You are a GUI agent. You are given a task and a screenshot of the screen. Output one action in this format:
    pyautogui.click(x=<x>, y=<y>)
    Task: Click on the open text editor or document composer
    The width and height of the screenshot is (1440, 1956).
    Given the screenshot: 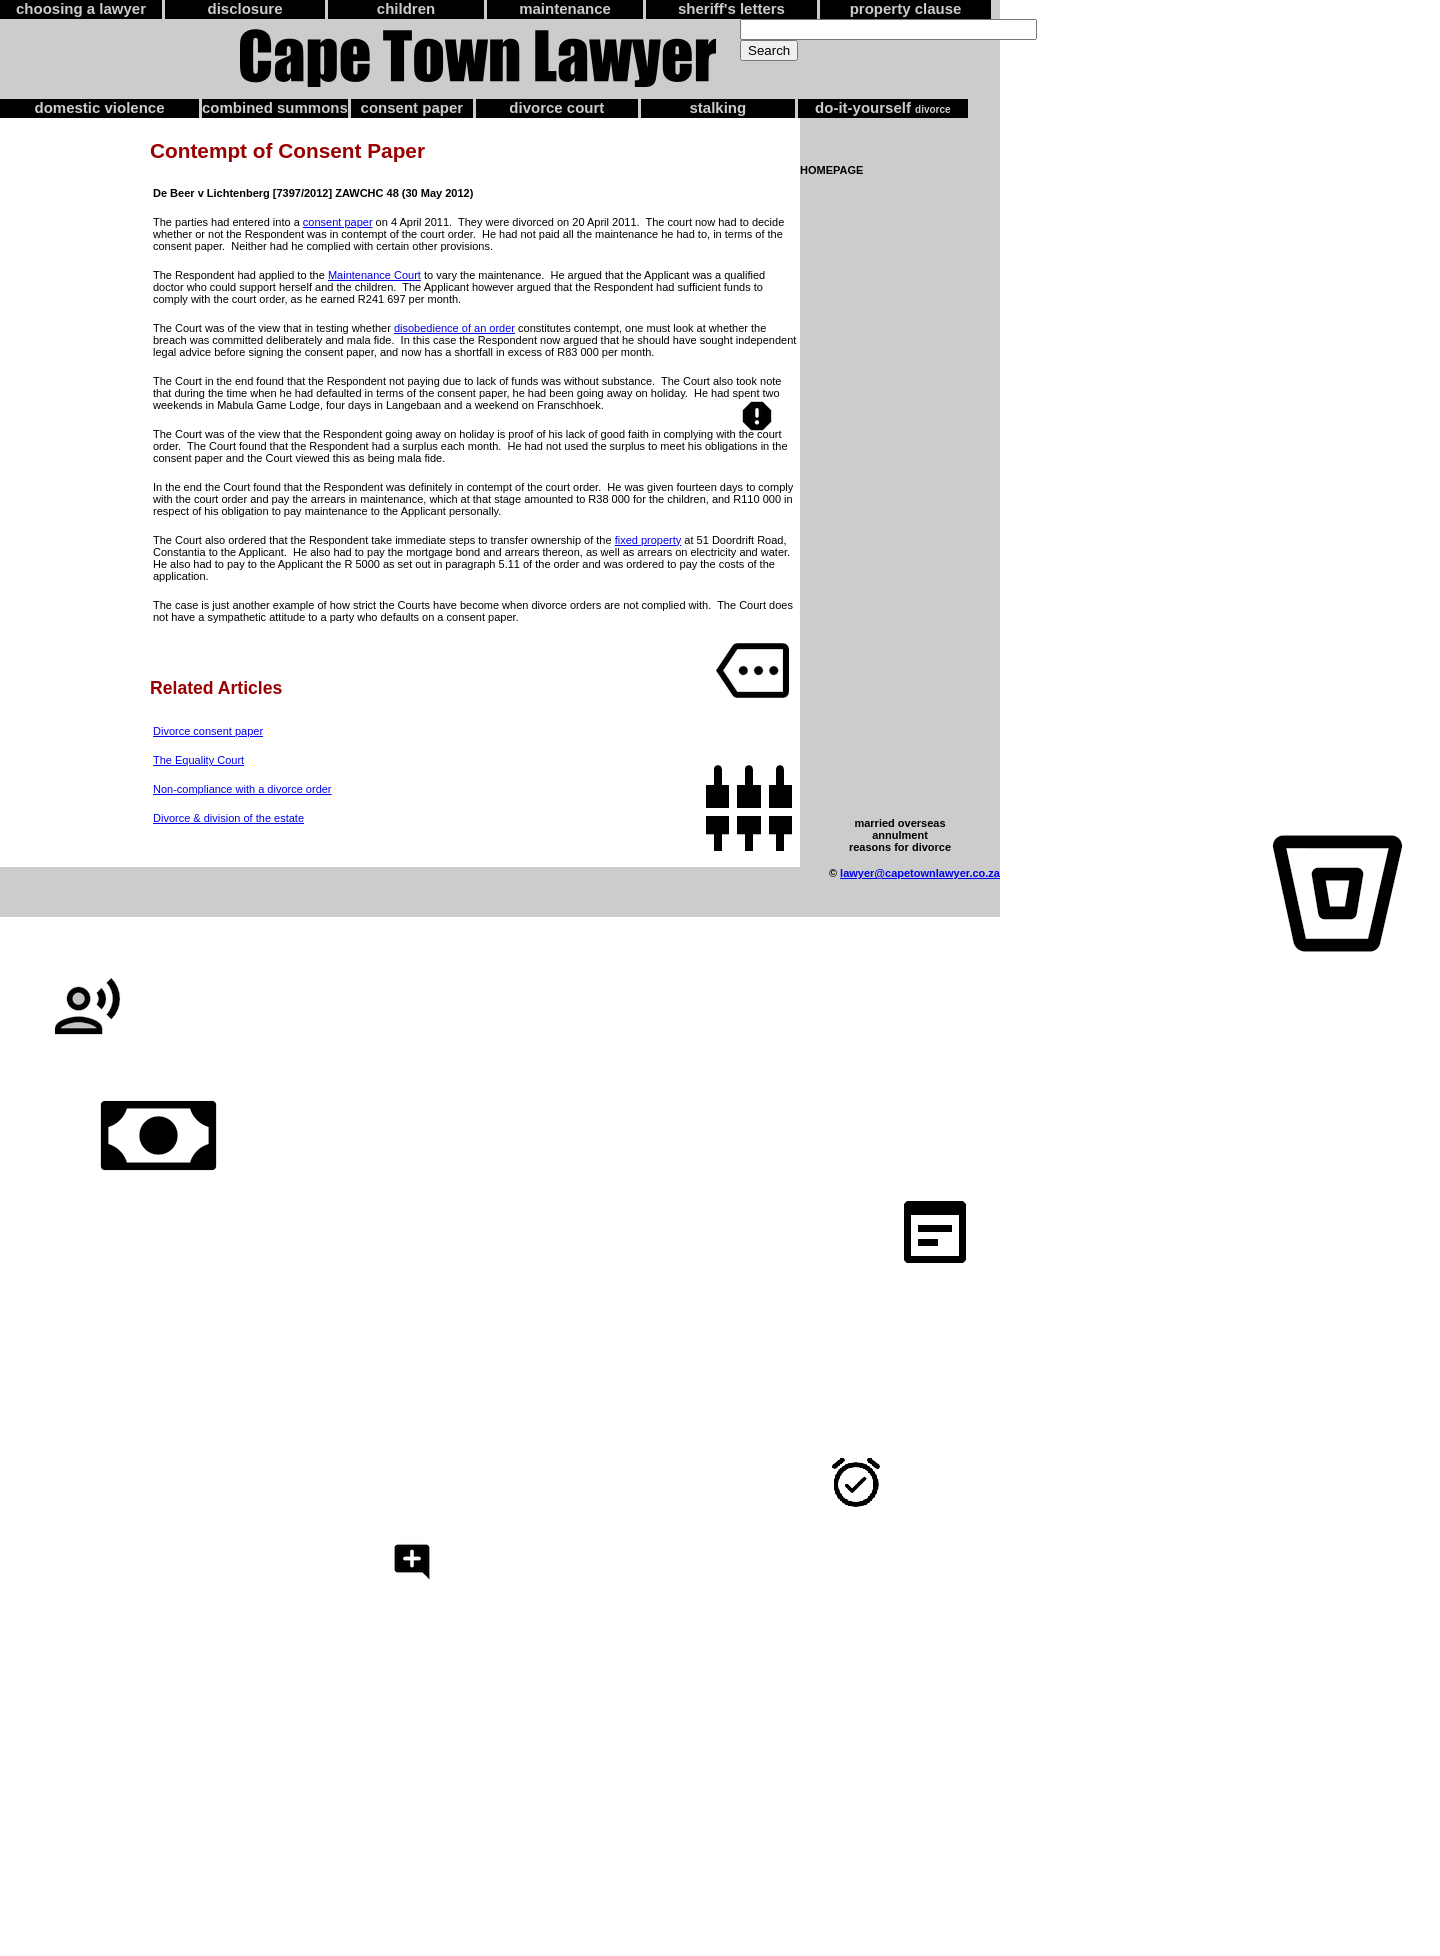 What is the action you would take?
    pyautogui.click(x=935, y=1232)
    